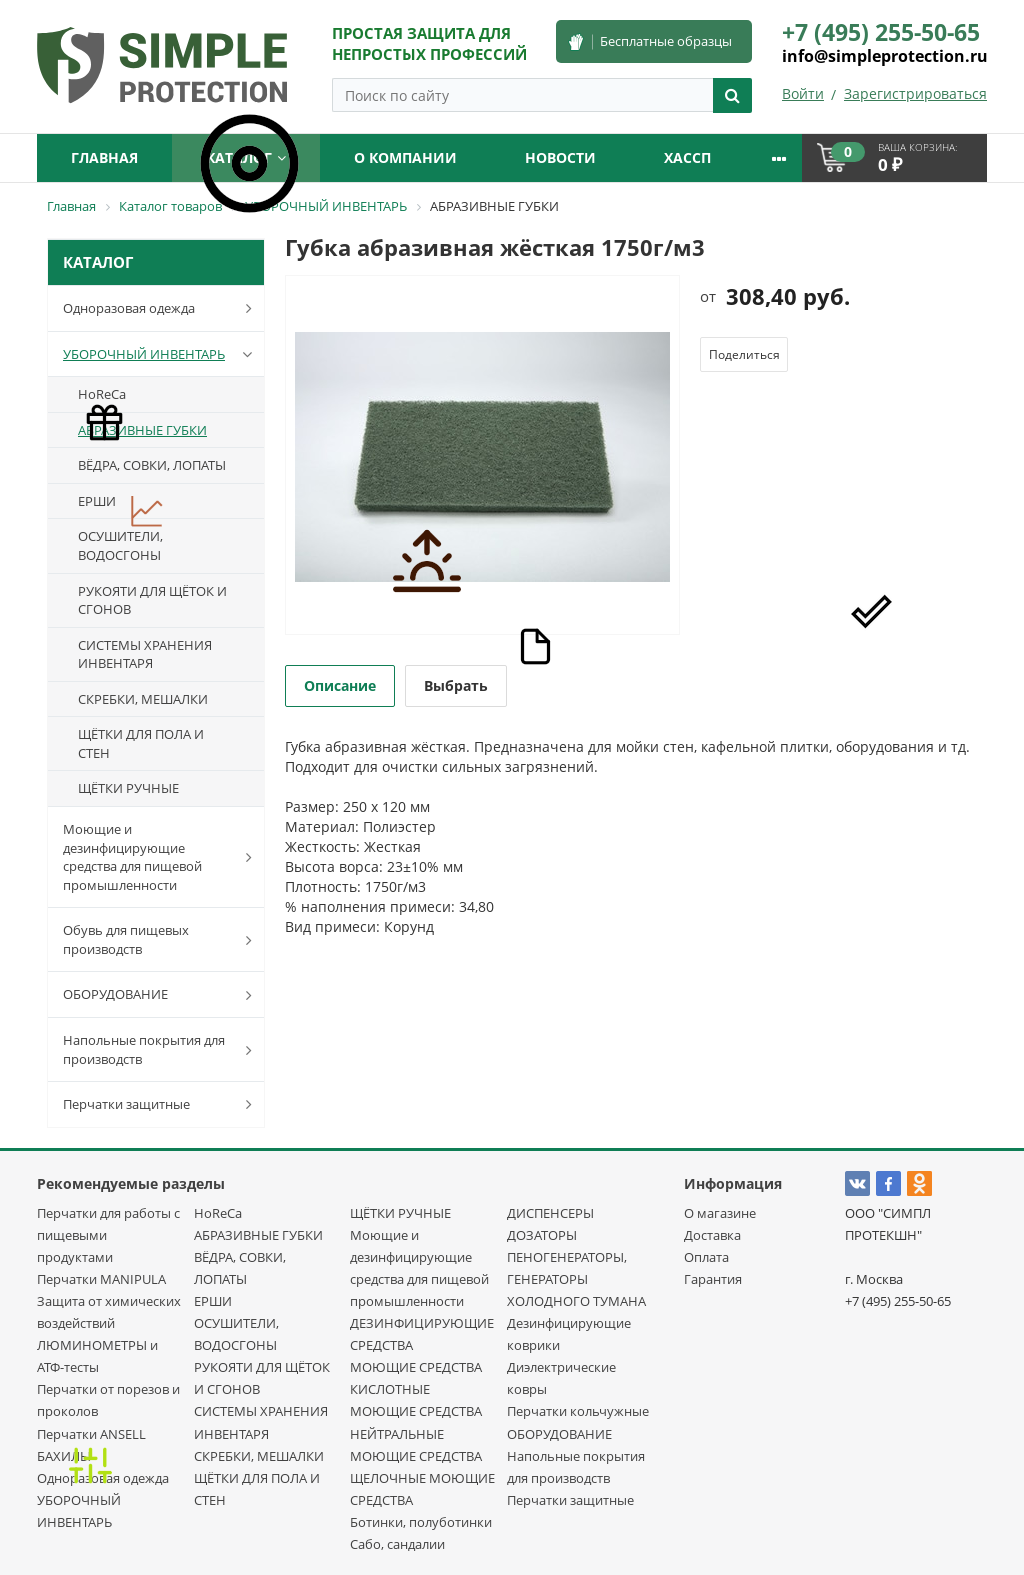  Describe the element at coordinates (104, 422) in the screenshot. I see `redeem a gift or reward` at that location.